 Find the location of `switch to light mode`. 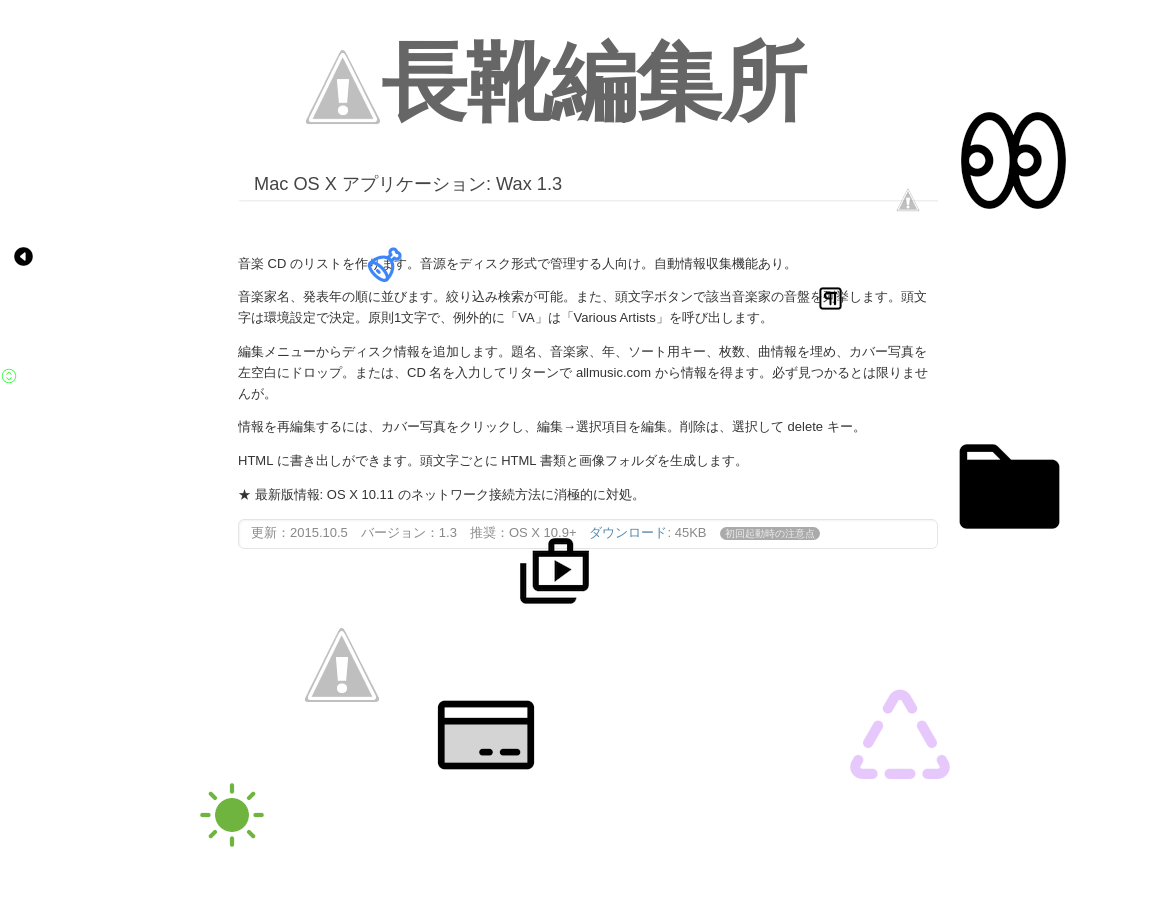

switch to light mode is located at coordinates (232, 815).